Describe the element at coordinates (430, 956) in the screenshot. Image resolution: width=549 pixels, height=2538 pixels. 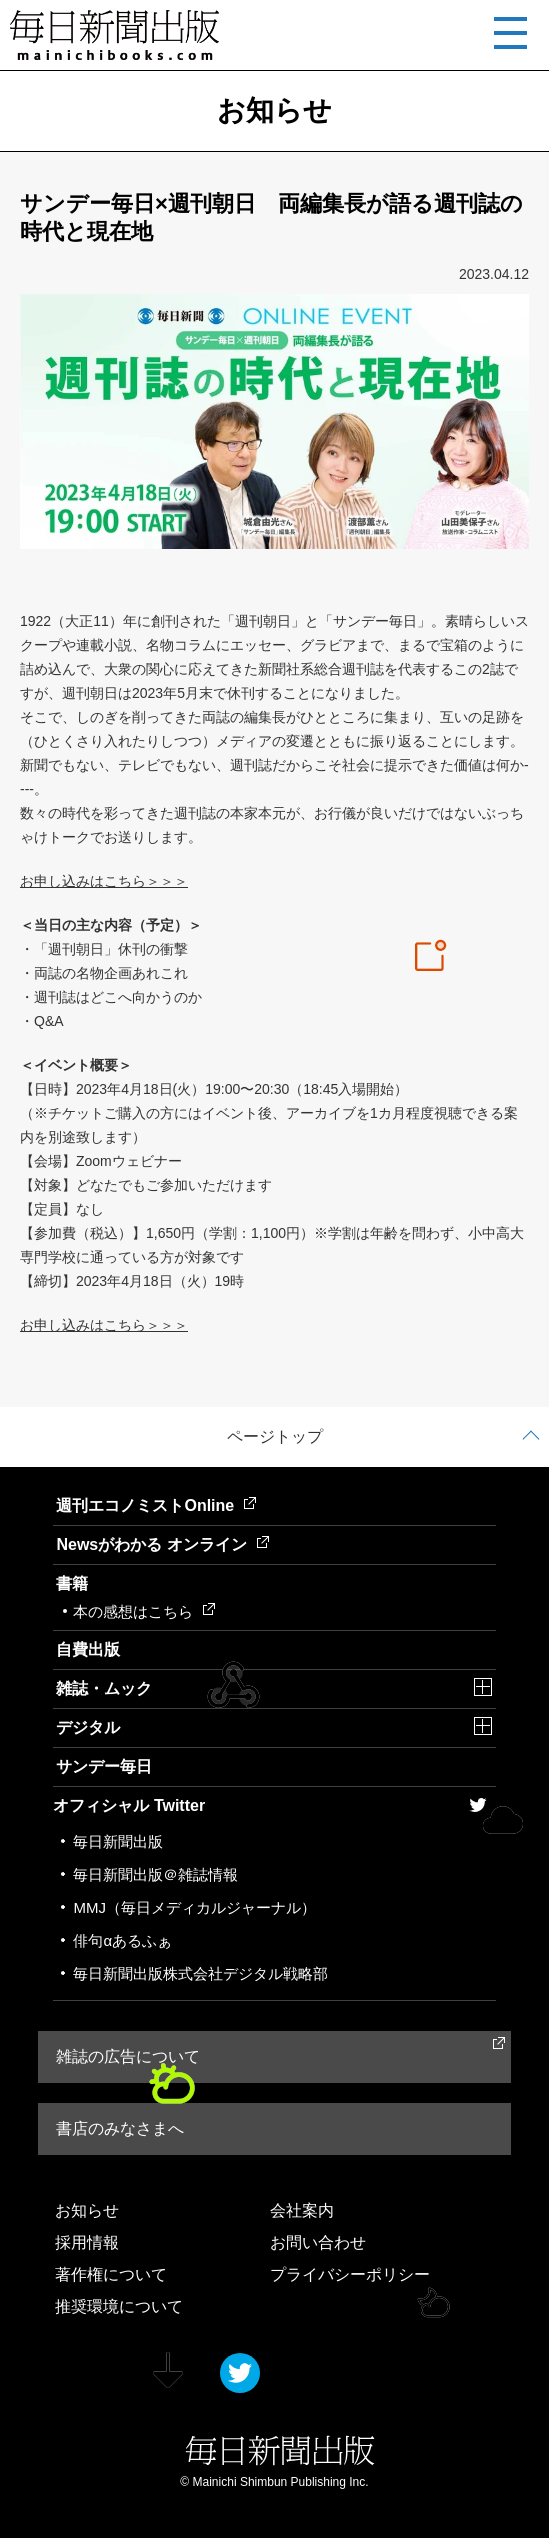
I see `indicates new notifications or alerts` at that location.